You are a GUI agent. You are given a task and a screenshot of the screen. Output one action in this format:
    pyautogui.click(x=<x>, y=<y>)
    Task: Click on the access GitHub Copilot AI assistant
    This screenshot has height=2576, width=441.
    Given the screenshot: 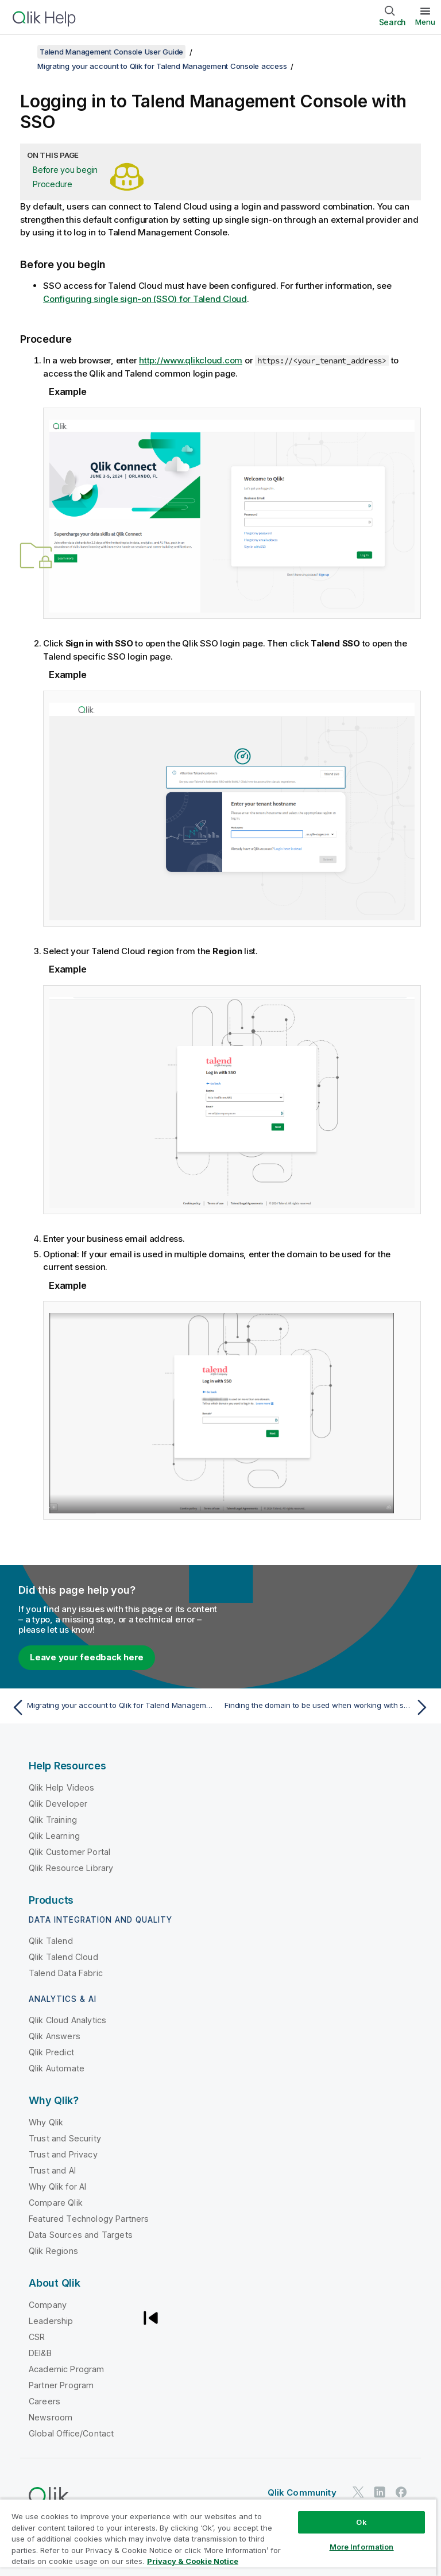 What is the action you would take?
    pyautogui.click(x=127, y=177)
    